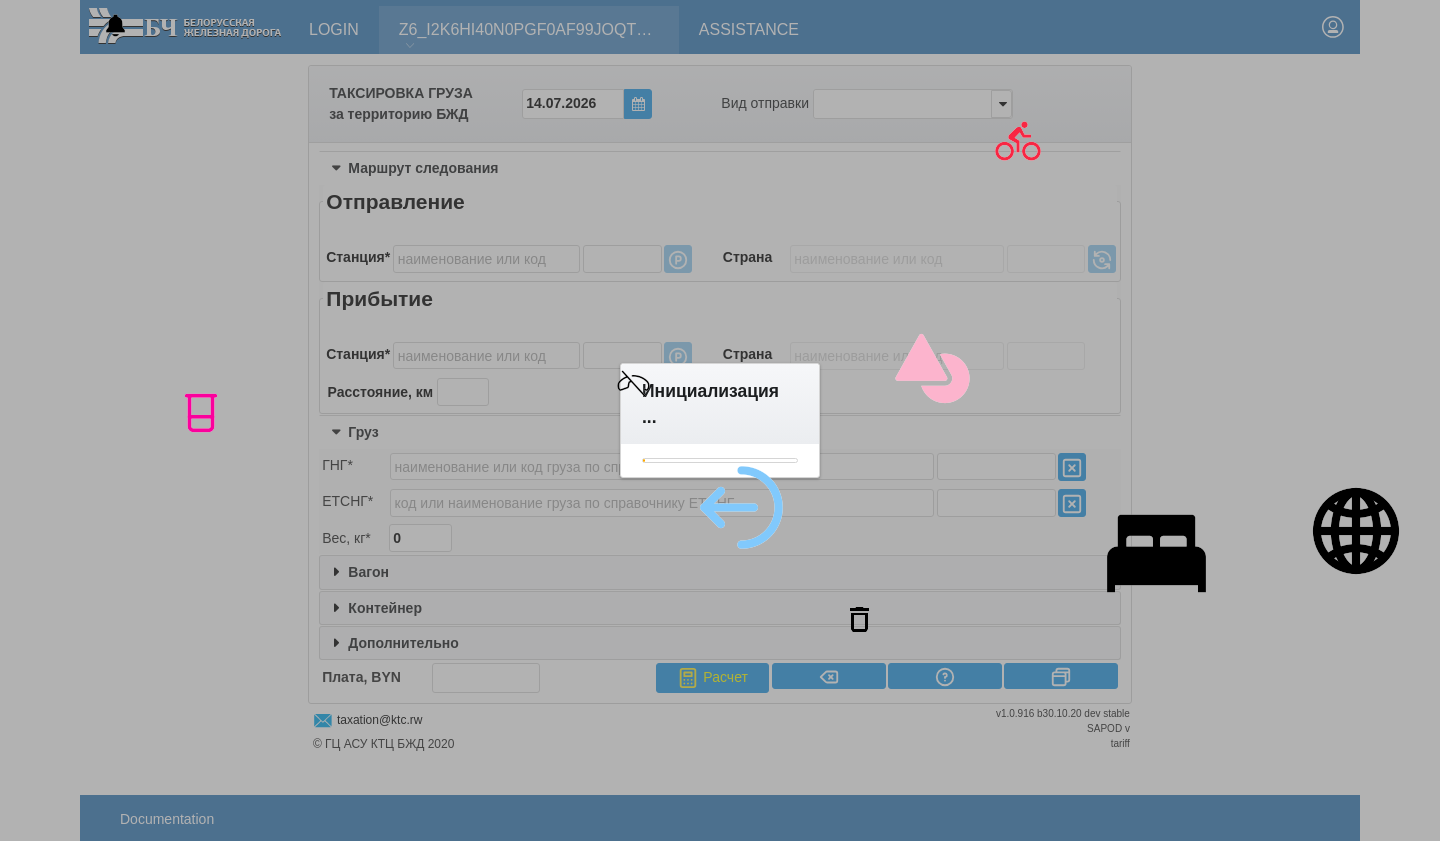  Describe the element at coordinates (115, 25) in the screenshot. I see `view your notifications` at that location.